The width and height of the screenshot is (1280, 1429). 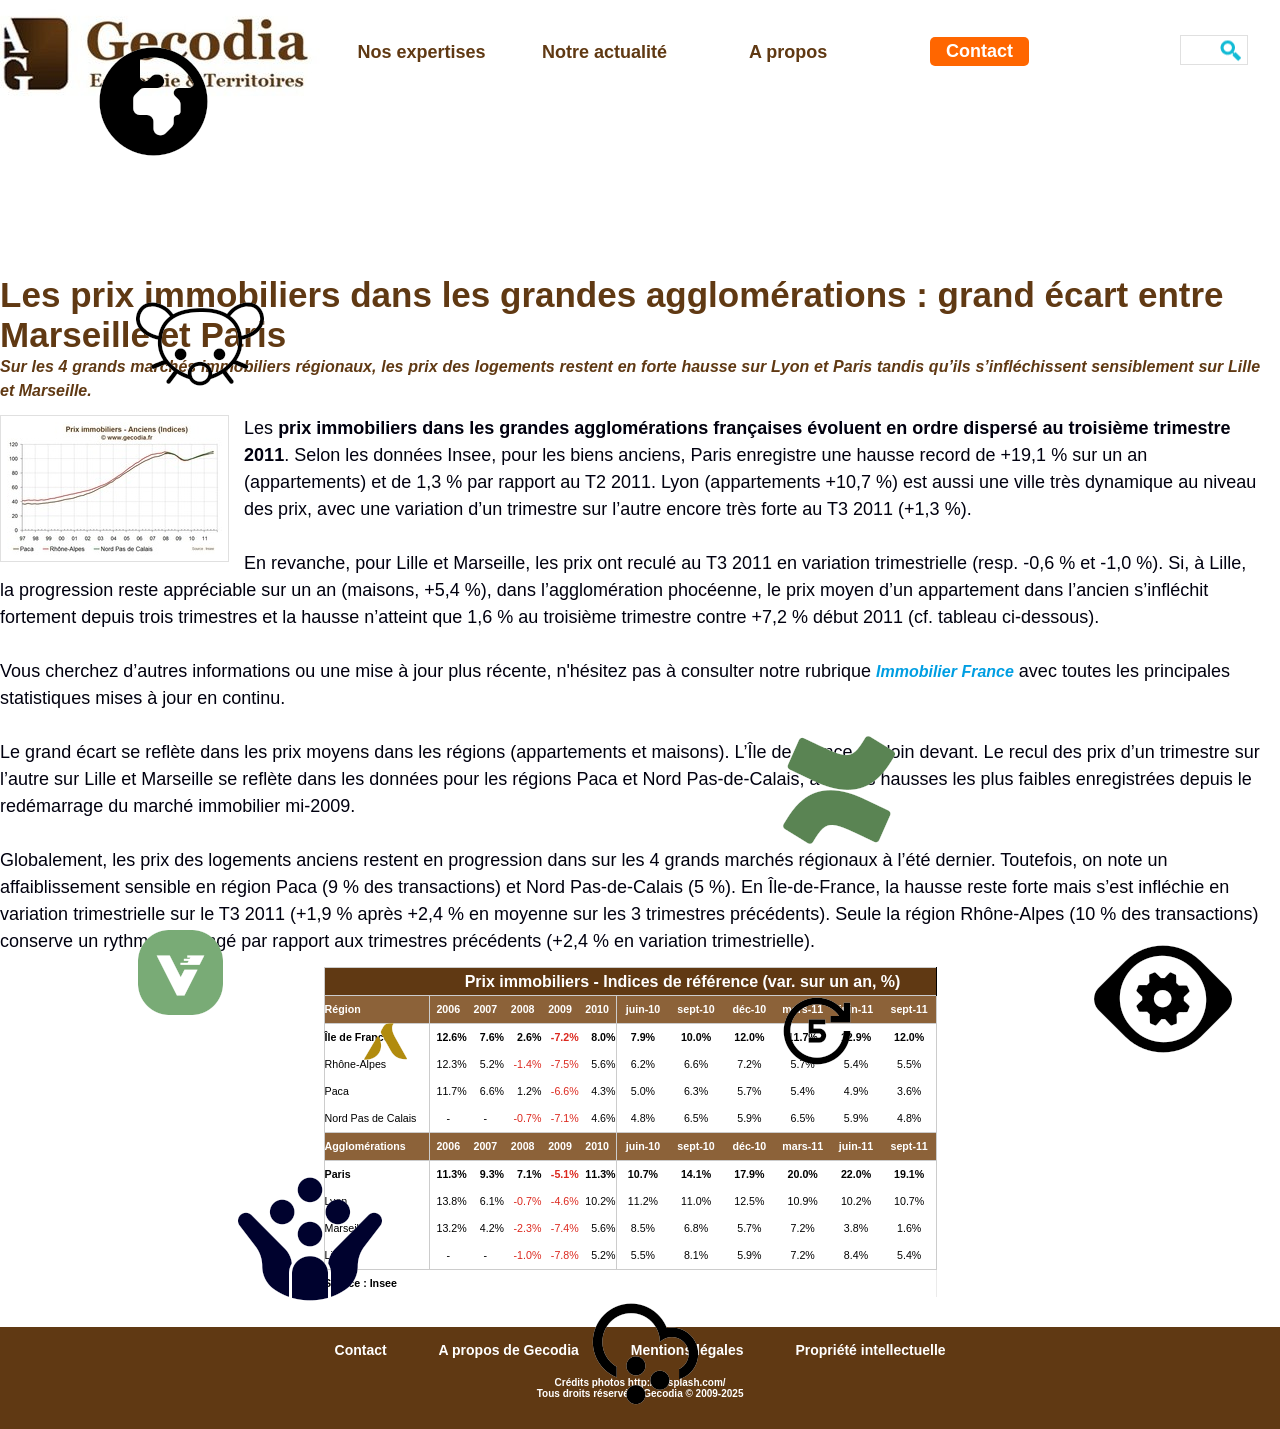 What do you see at coordinates (385, 1041) in the screenshot?
I see `akasa air airline logo` at bounding box center [385, 1041].